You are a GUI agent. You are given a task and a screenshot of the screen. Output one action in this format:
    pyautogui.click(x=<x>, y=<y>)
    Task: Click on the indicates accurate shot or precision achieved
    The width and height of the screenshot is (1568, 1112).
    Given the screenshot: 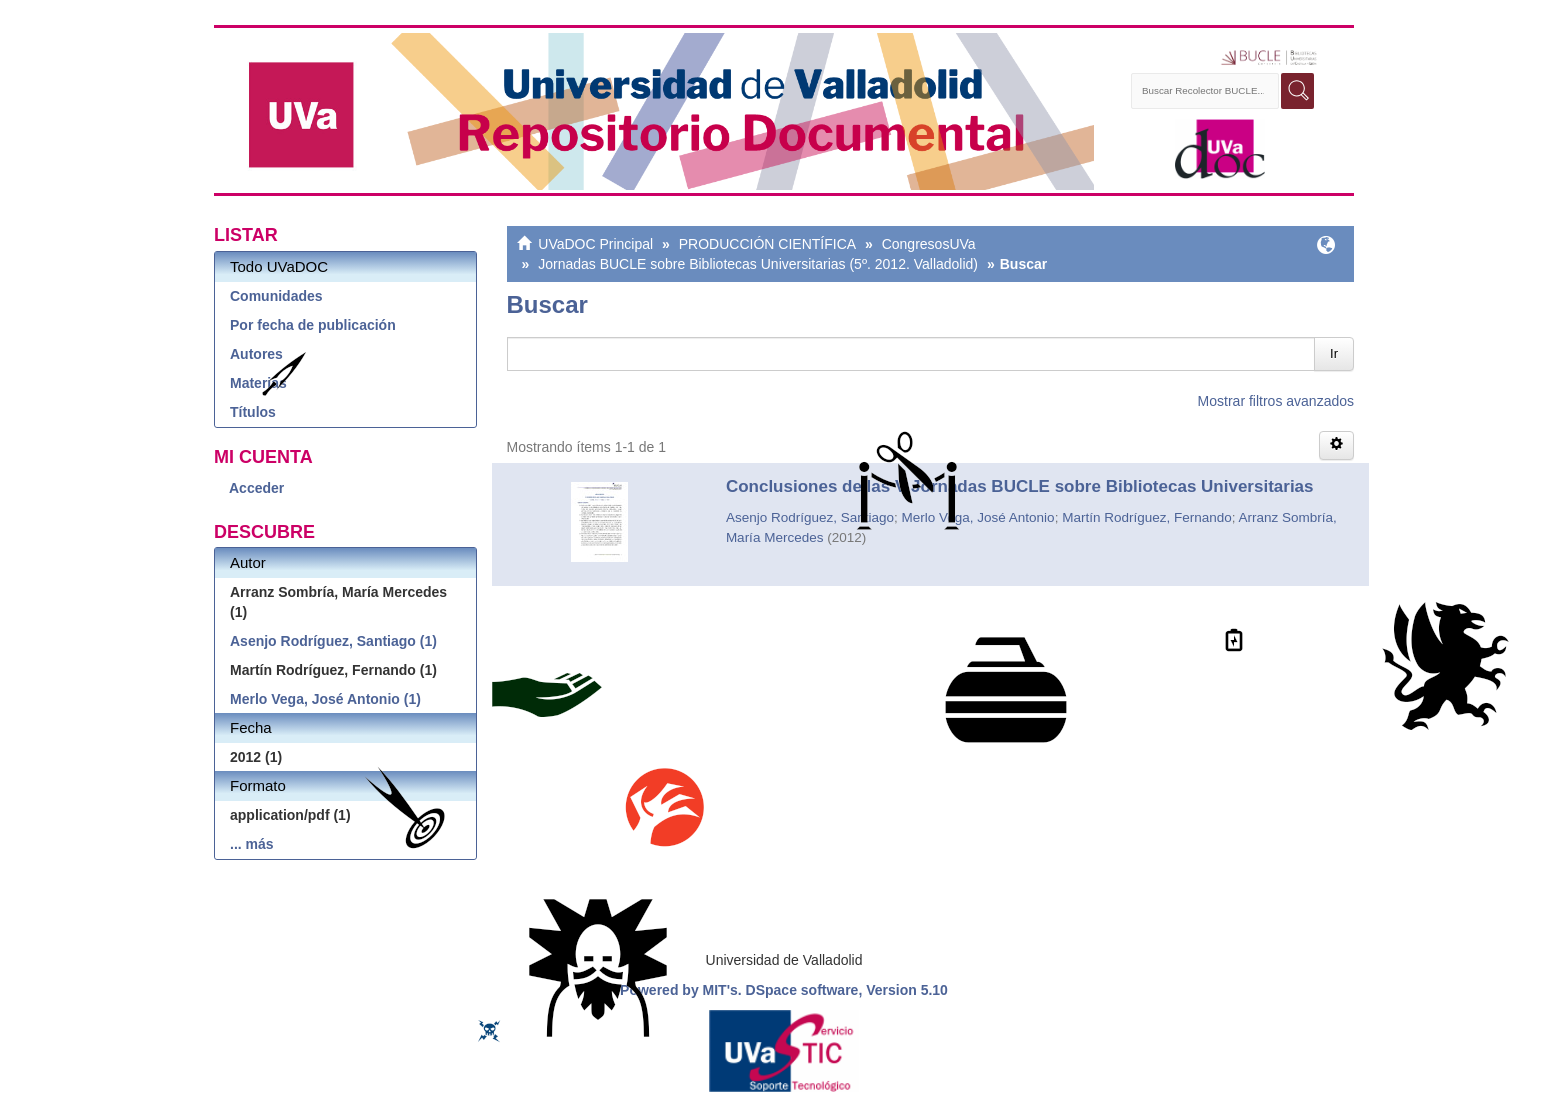 What is the action you would take?
    pyautogui.click(x=403, y=807)
    